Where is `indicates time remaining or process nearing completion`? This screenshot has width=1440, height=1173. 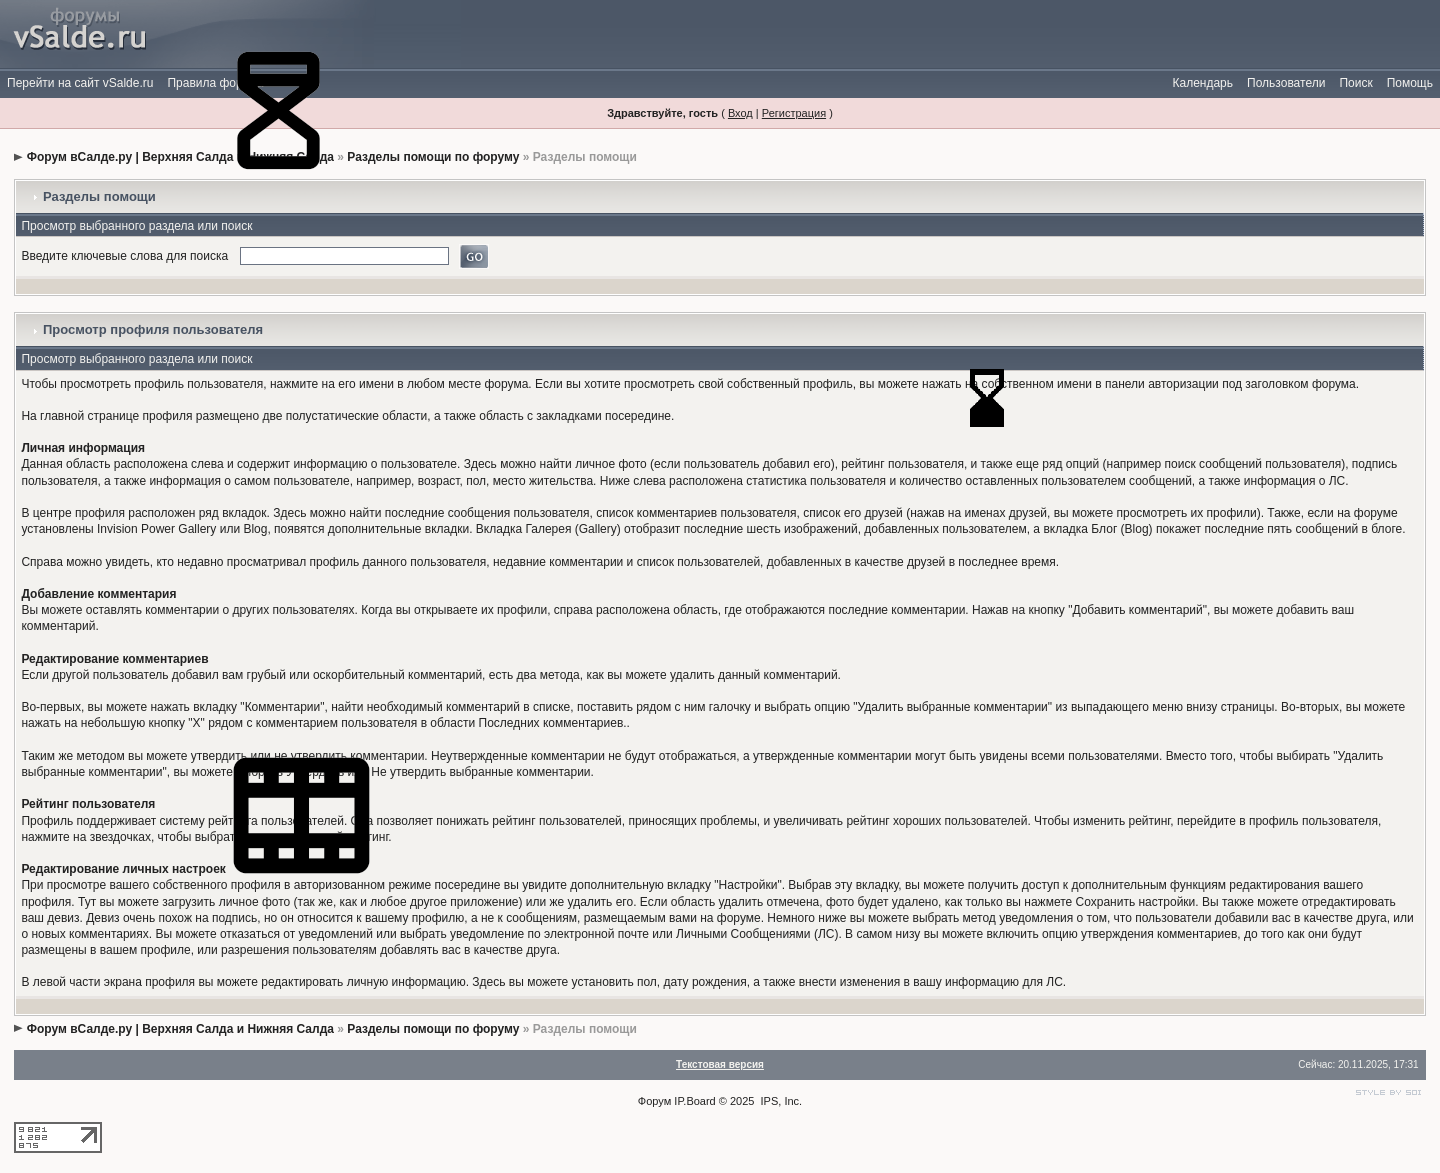
indicates time remaining or process nearing completion is located at coordinates (987, 398).